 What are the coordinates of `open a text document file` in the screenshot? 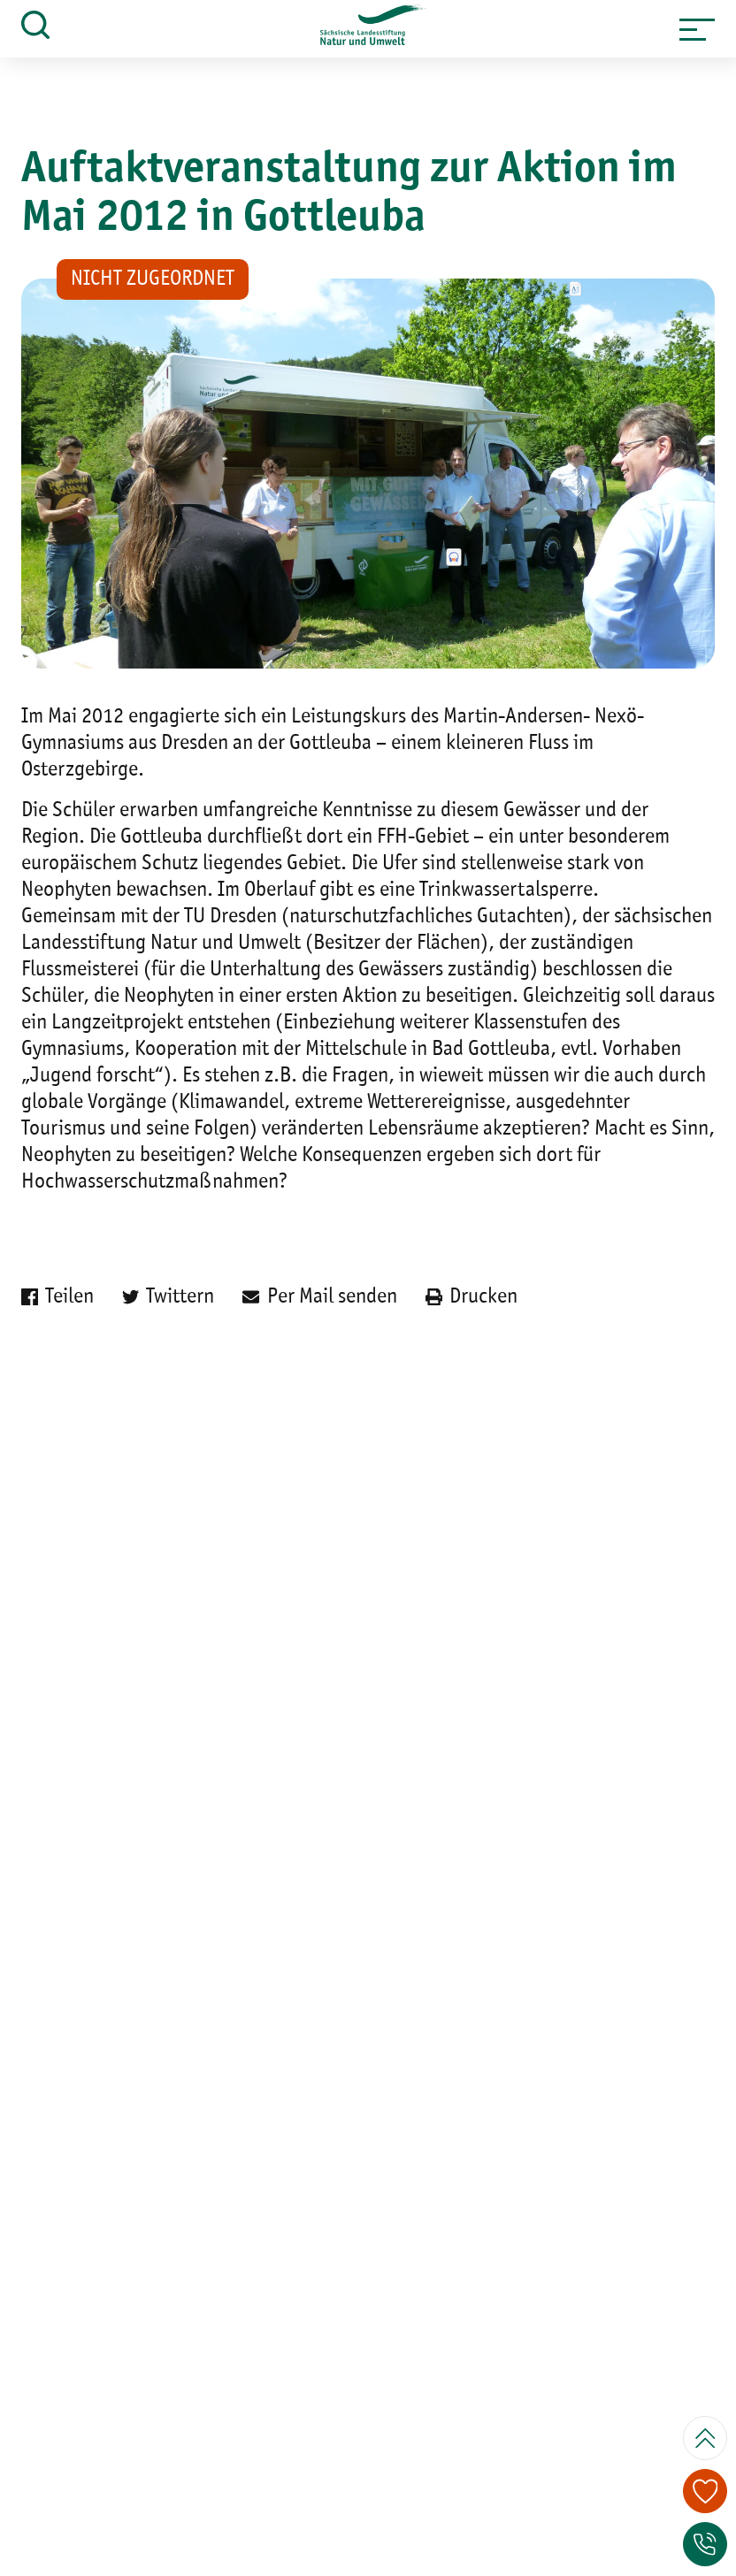 It's located at (575, 288).